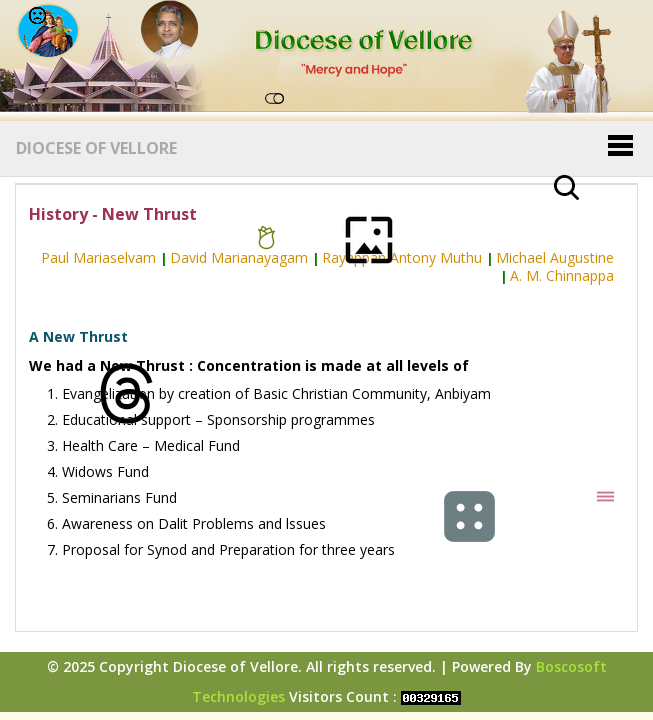 The width and height of the screenshot is (653, 720). I want to click on search for content or items, so click(566, 187).